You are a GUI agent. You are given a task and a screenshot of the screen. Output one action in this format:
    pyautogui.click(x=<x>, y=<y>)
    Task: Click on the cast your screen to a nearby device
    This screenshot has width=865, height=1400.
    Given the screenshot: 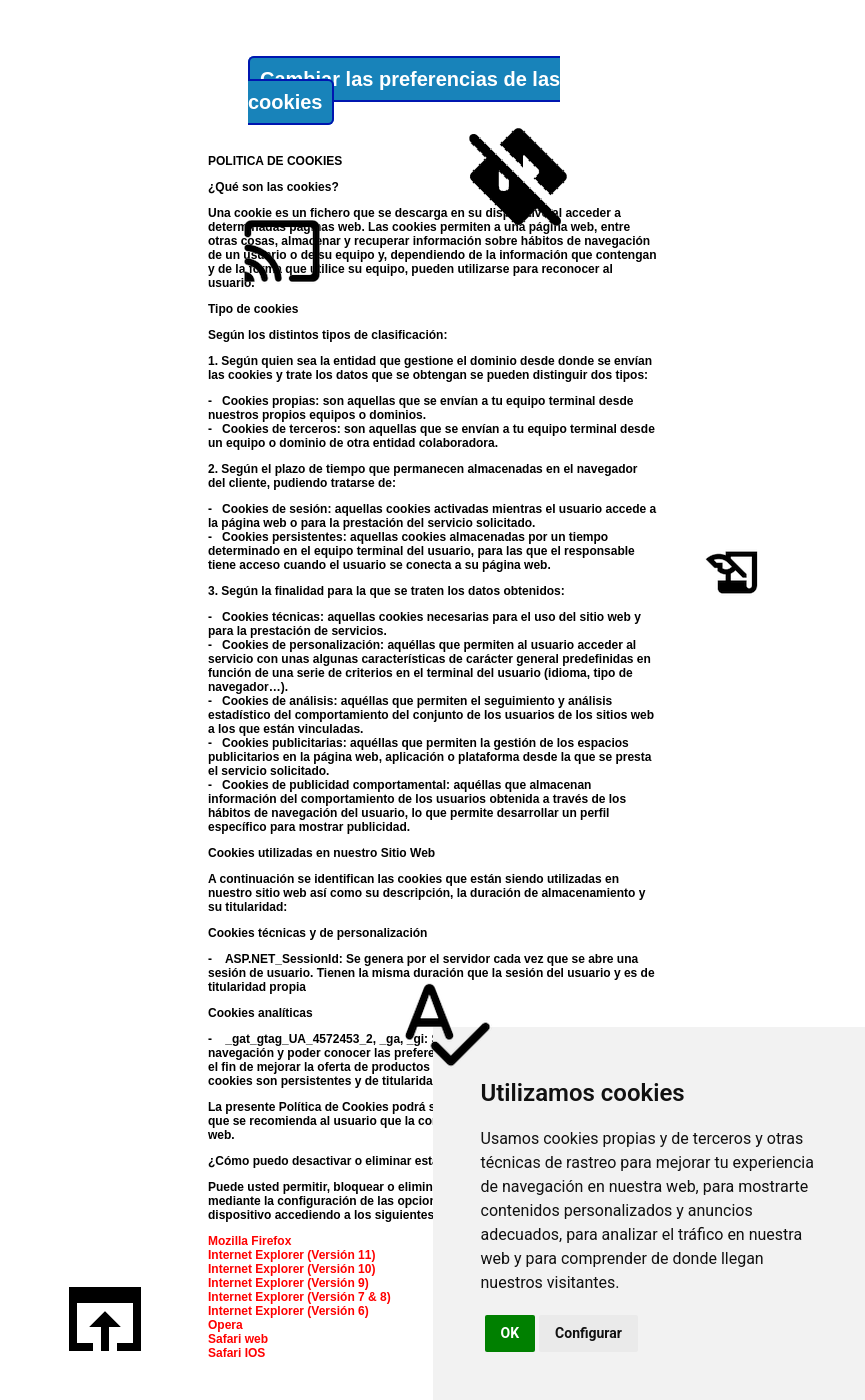 What is the action you would take?
    pyautogui.click(x=282, y=251)
    